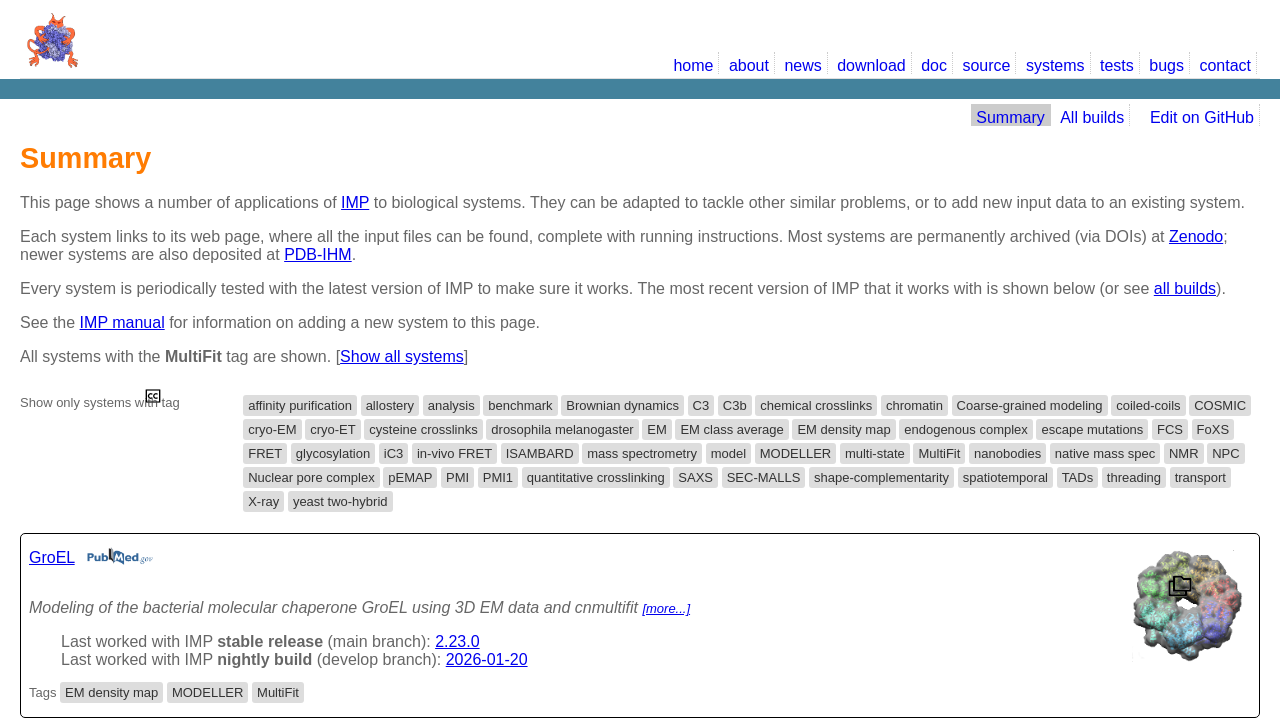 This screenshot has height=726, width=1280. I want to click on enable closed captions for video content, so click(153, 396).